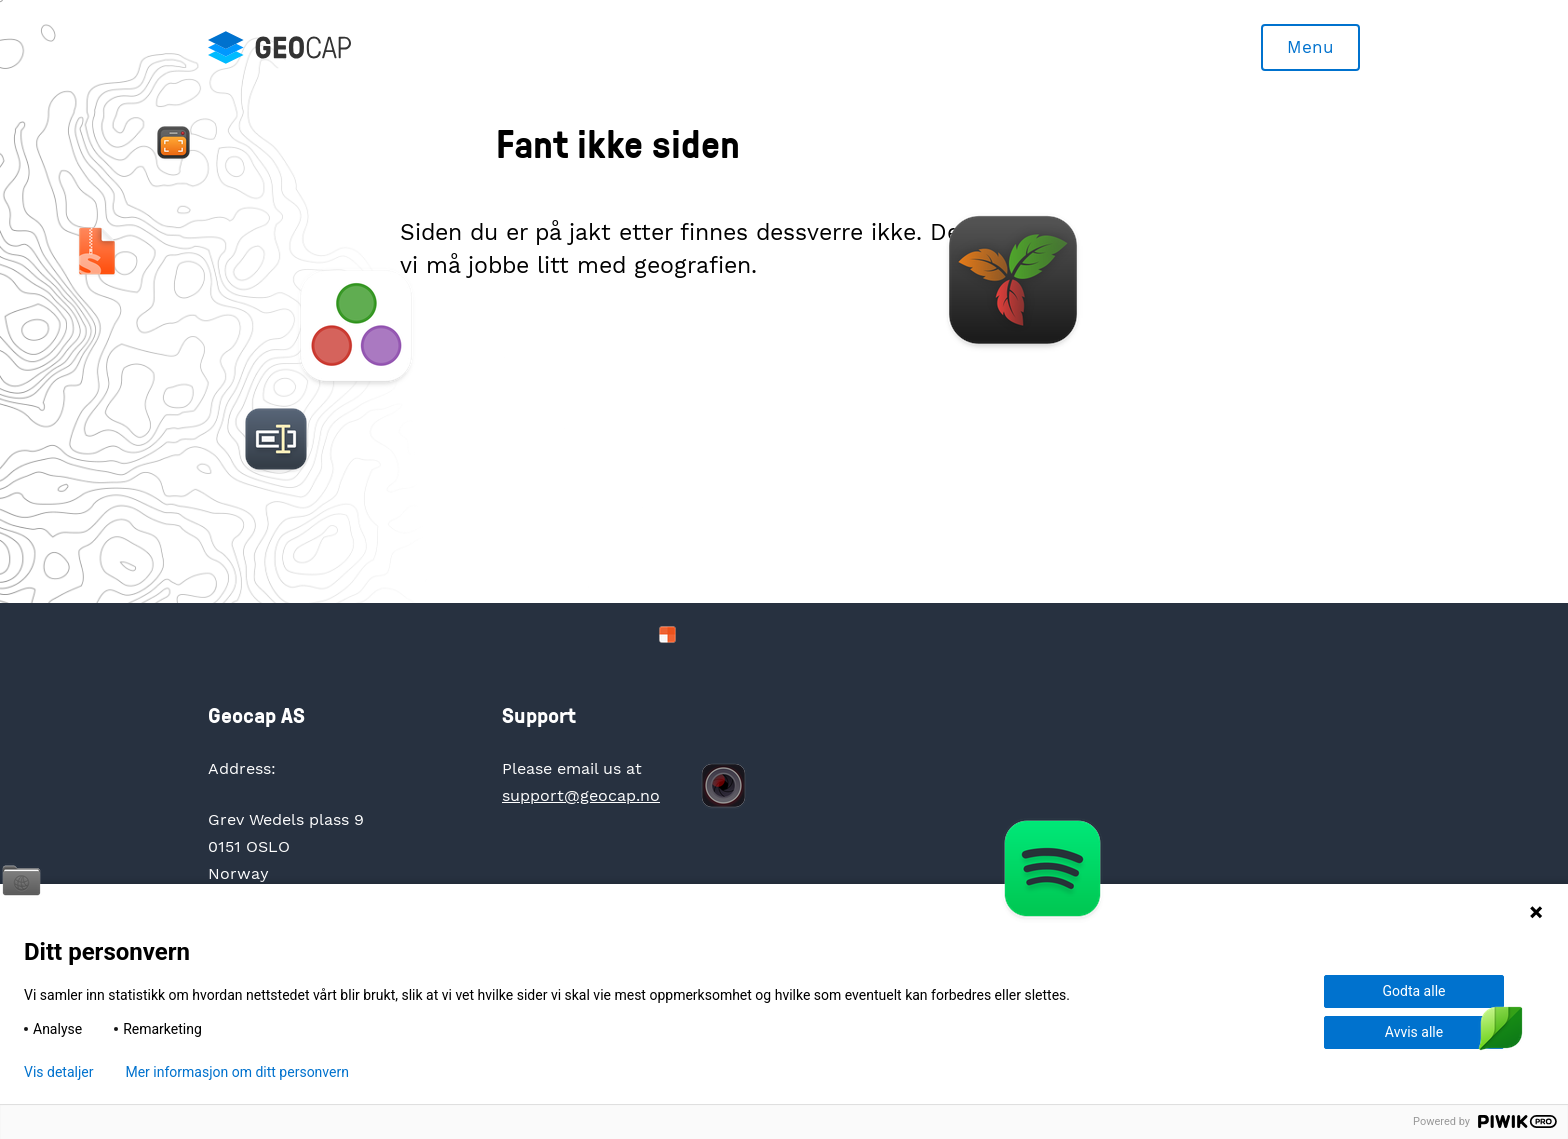 This screenshot has height=1139, width=1568. I want to click on open the sustainability app, so click(1501, 1027).